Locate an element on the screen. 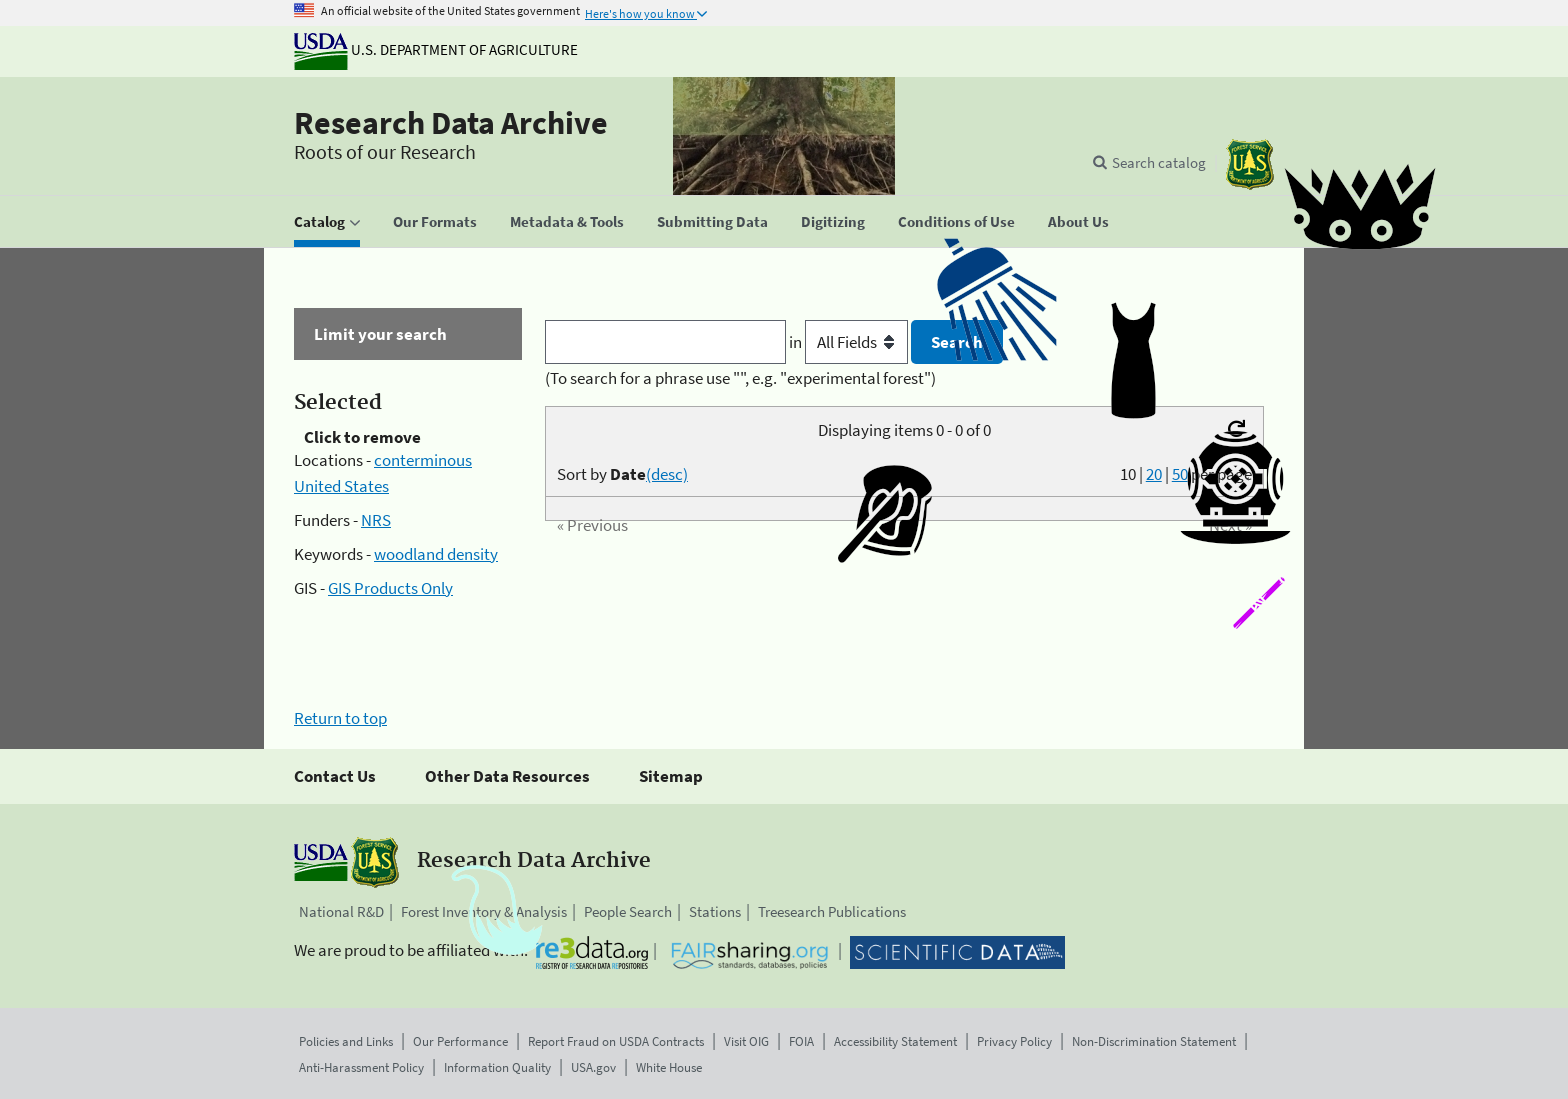  browse women's clothing or dresses is located at coordinates (1133, 360).